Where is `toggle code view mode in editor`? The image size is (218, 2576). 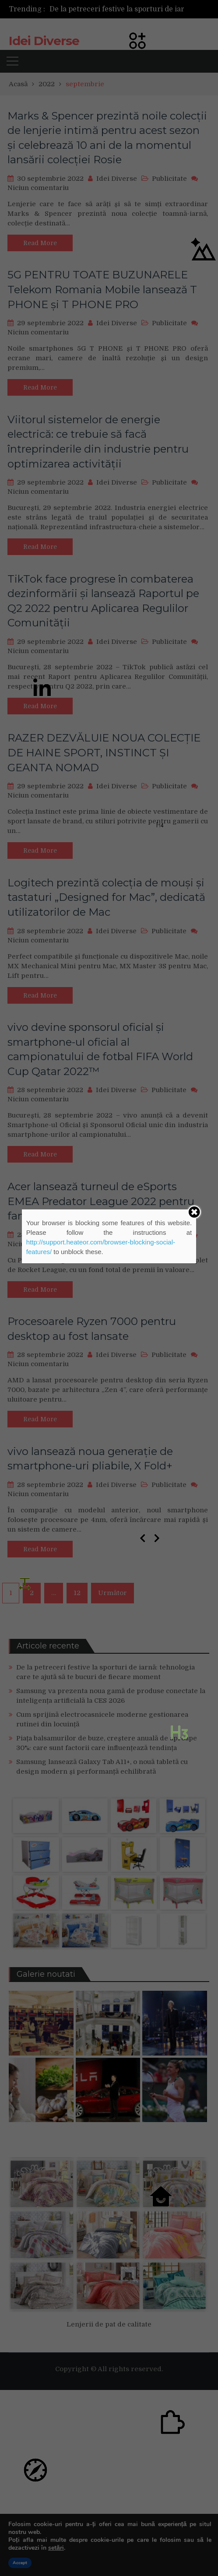 toggle code view mode in editor is located at coordinates (150, 1538).